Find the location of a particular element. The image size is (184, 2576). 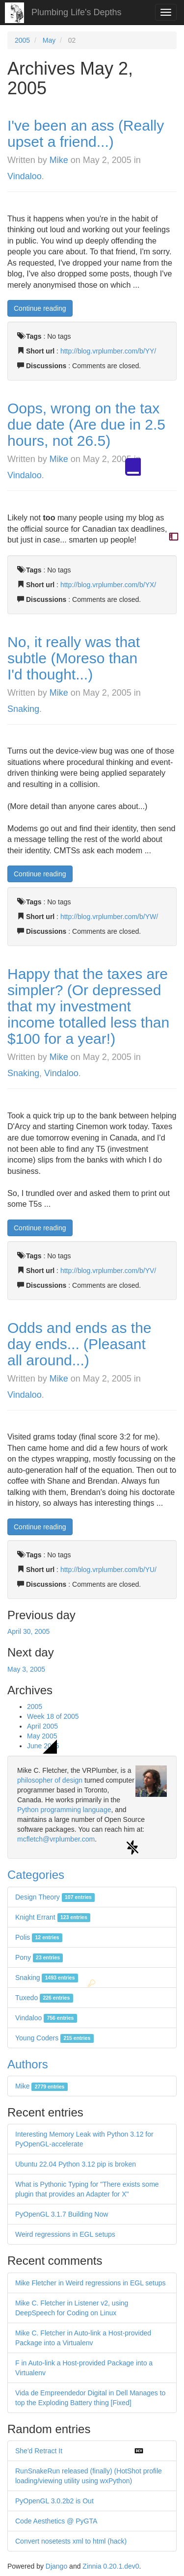

open your library or reading list is located at coordinates (133, 467).